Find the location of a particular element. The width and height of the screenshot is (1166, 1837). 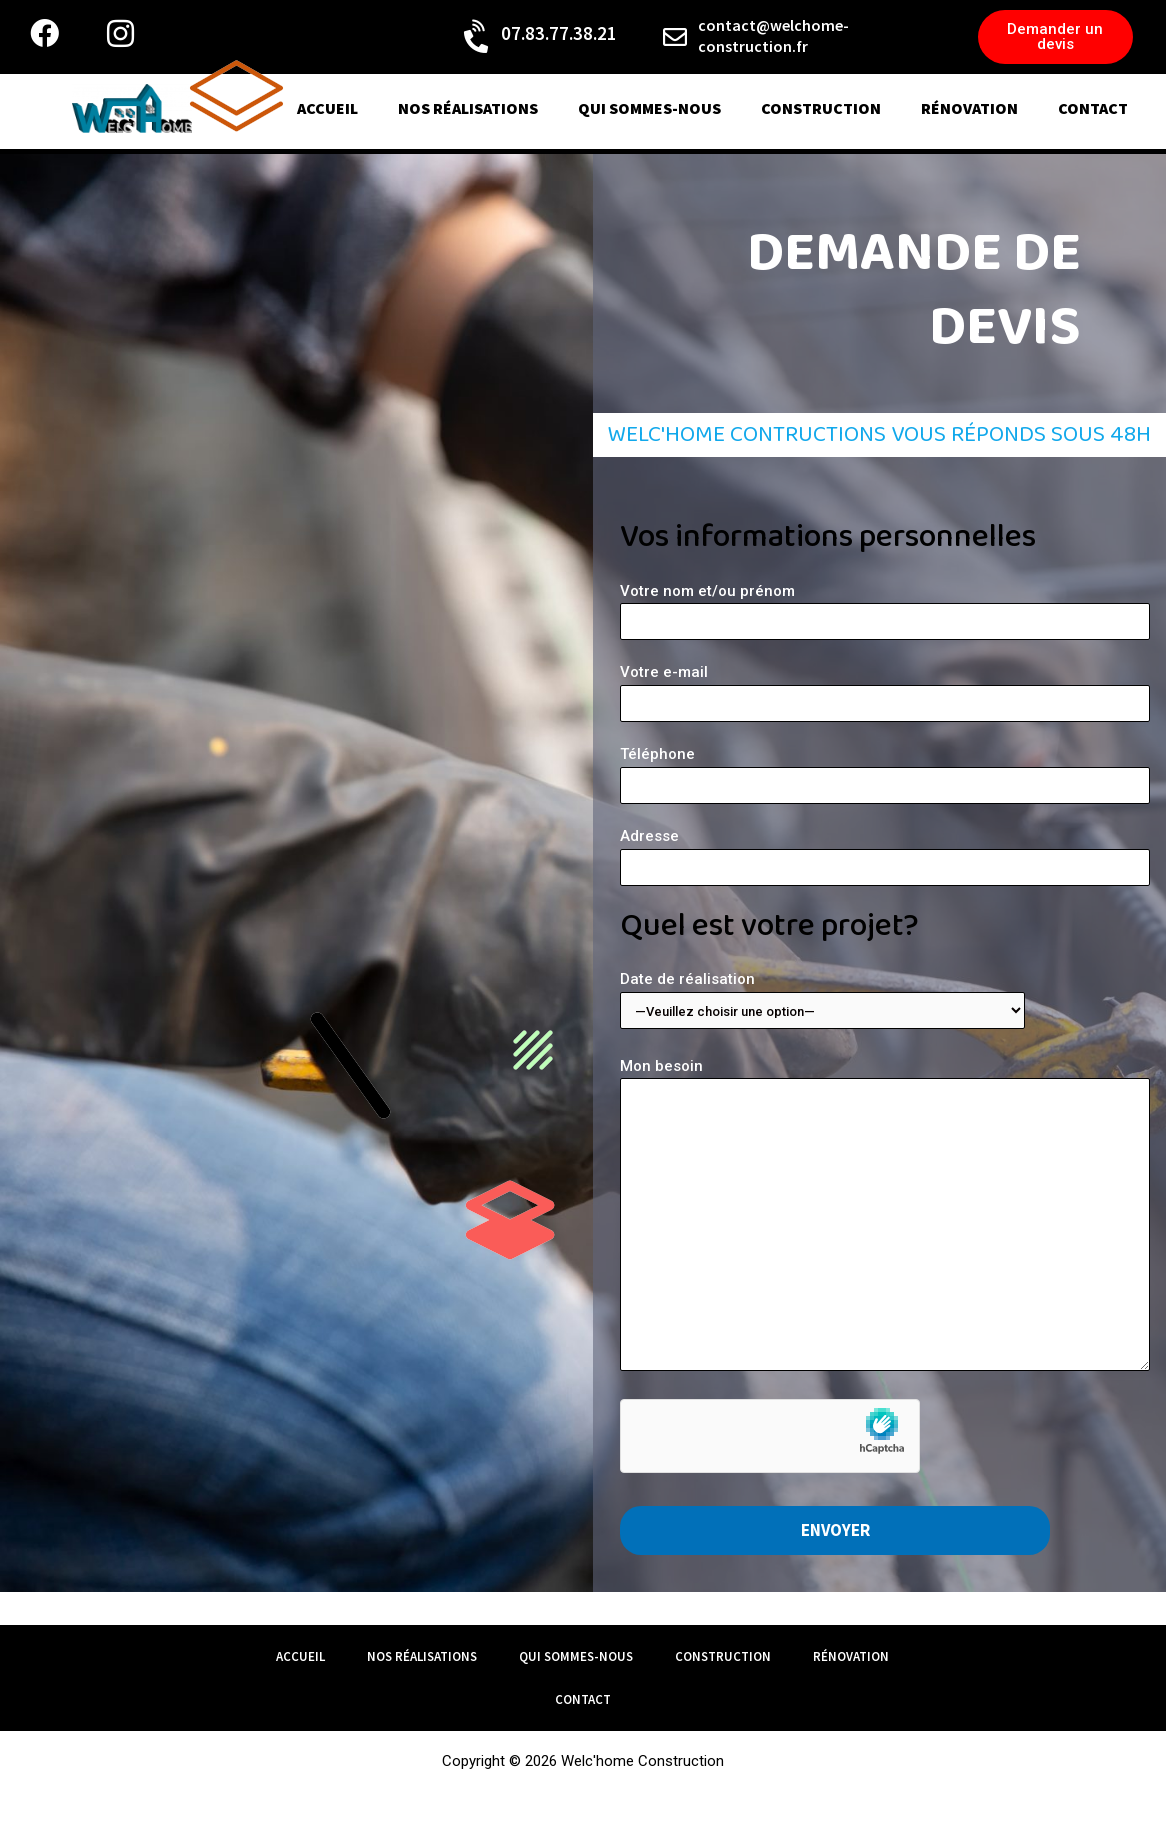

change background style or pattern is located at coordinates (533, 1050).